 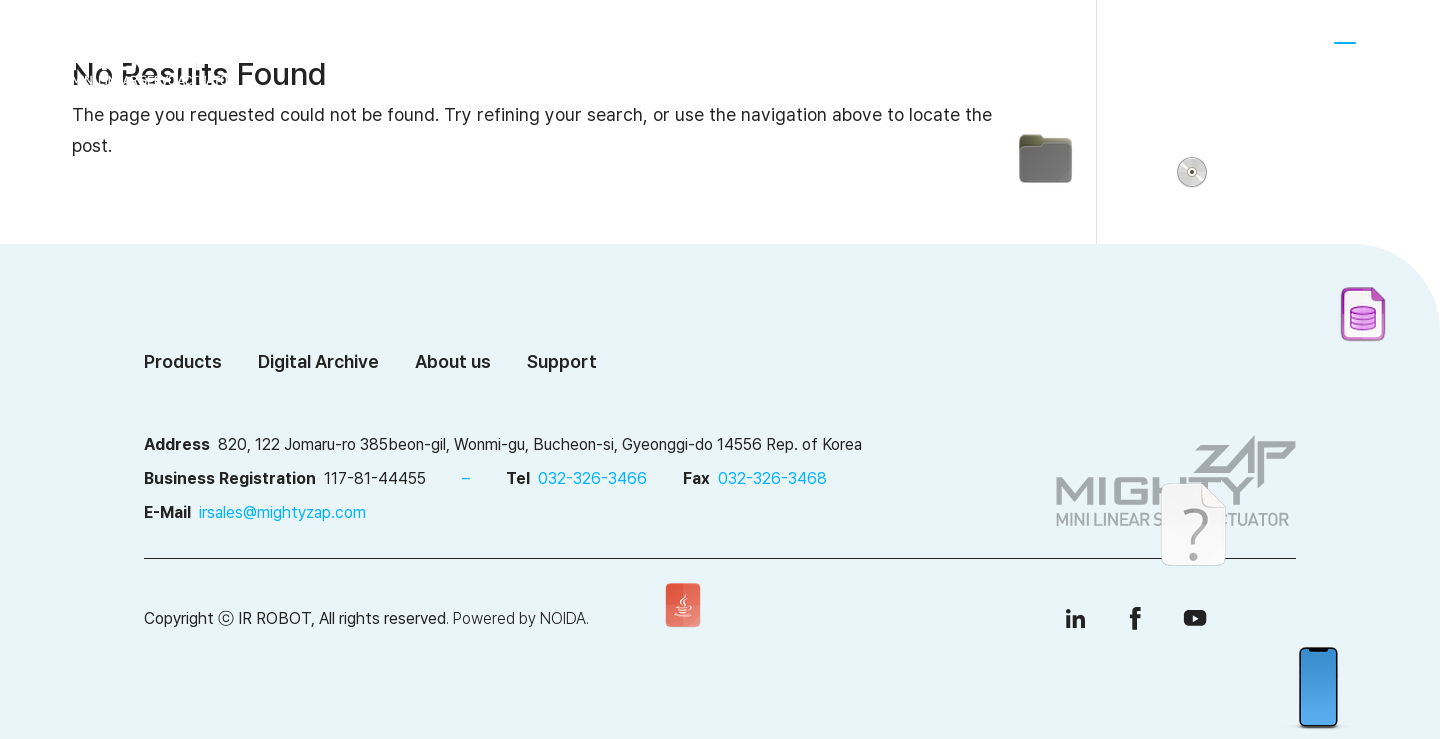 I want to click on libreoffice base database file, so click(x=1363, y=314).